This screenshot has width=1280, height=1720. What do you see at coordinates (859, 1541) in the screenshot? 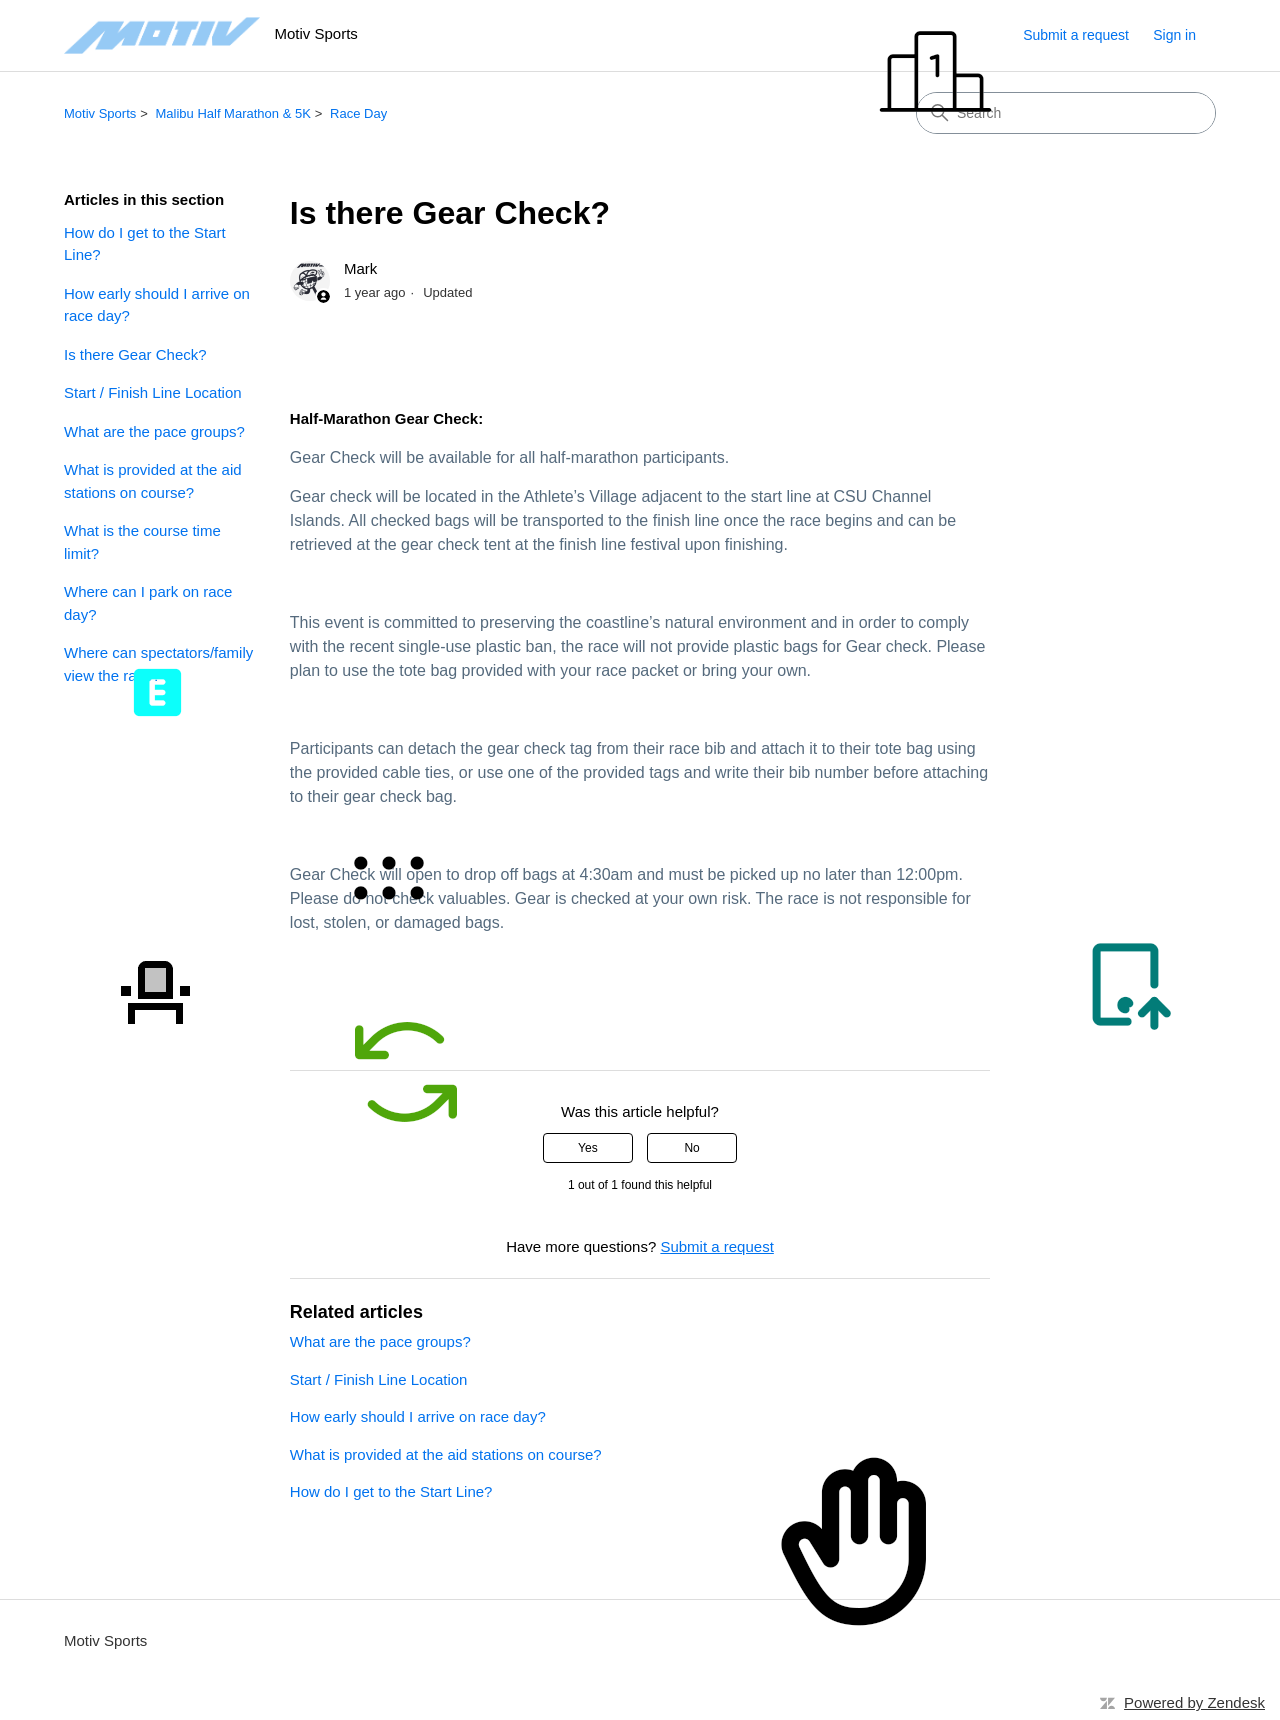
I see `stop or pause an action` at bounding box center [859, 1541].